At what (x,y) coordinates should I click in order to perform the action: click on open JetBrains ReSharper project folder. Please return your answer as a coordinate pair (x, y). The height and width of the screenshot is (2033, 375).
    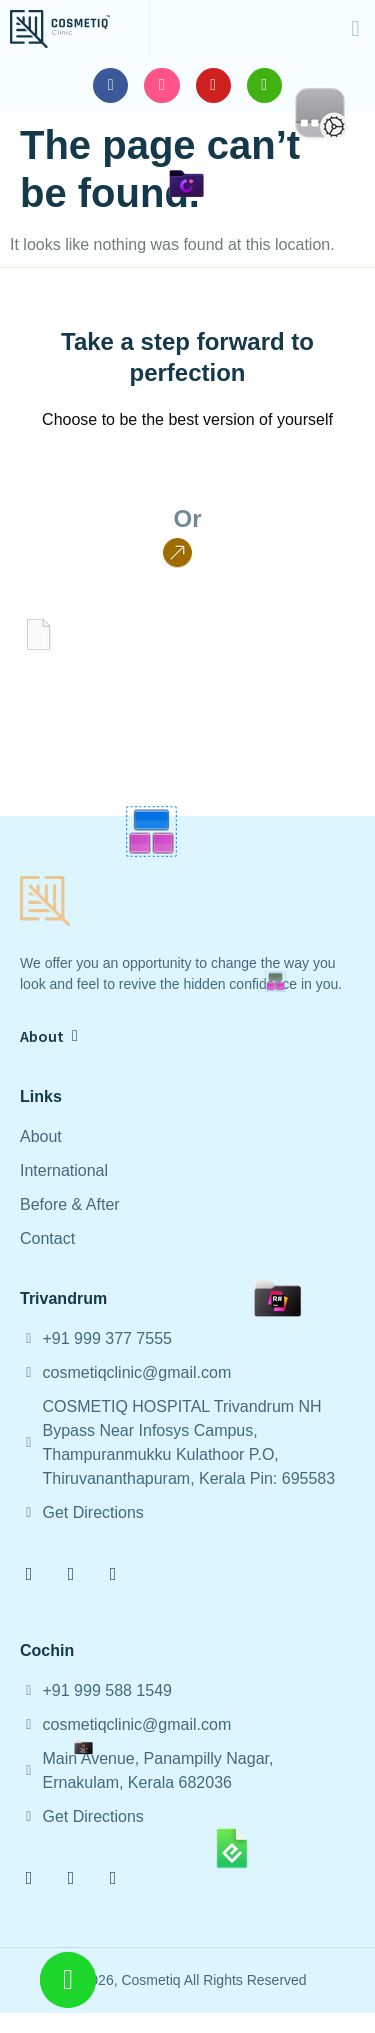
    Looking at the image, I should click on (277, 1299).